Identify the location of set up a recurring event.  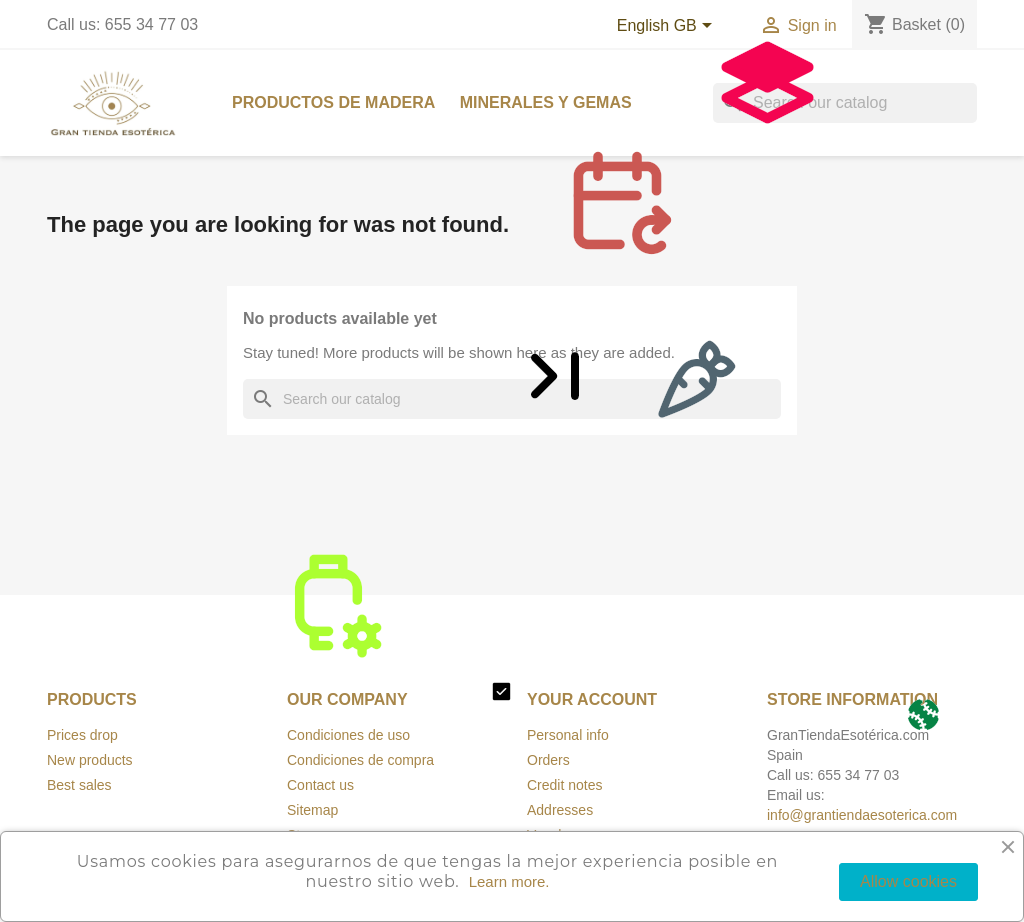
(617, 200).